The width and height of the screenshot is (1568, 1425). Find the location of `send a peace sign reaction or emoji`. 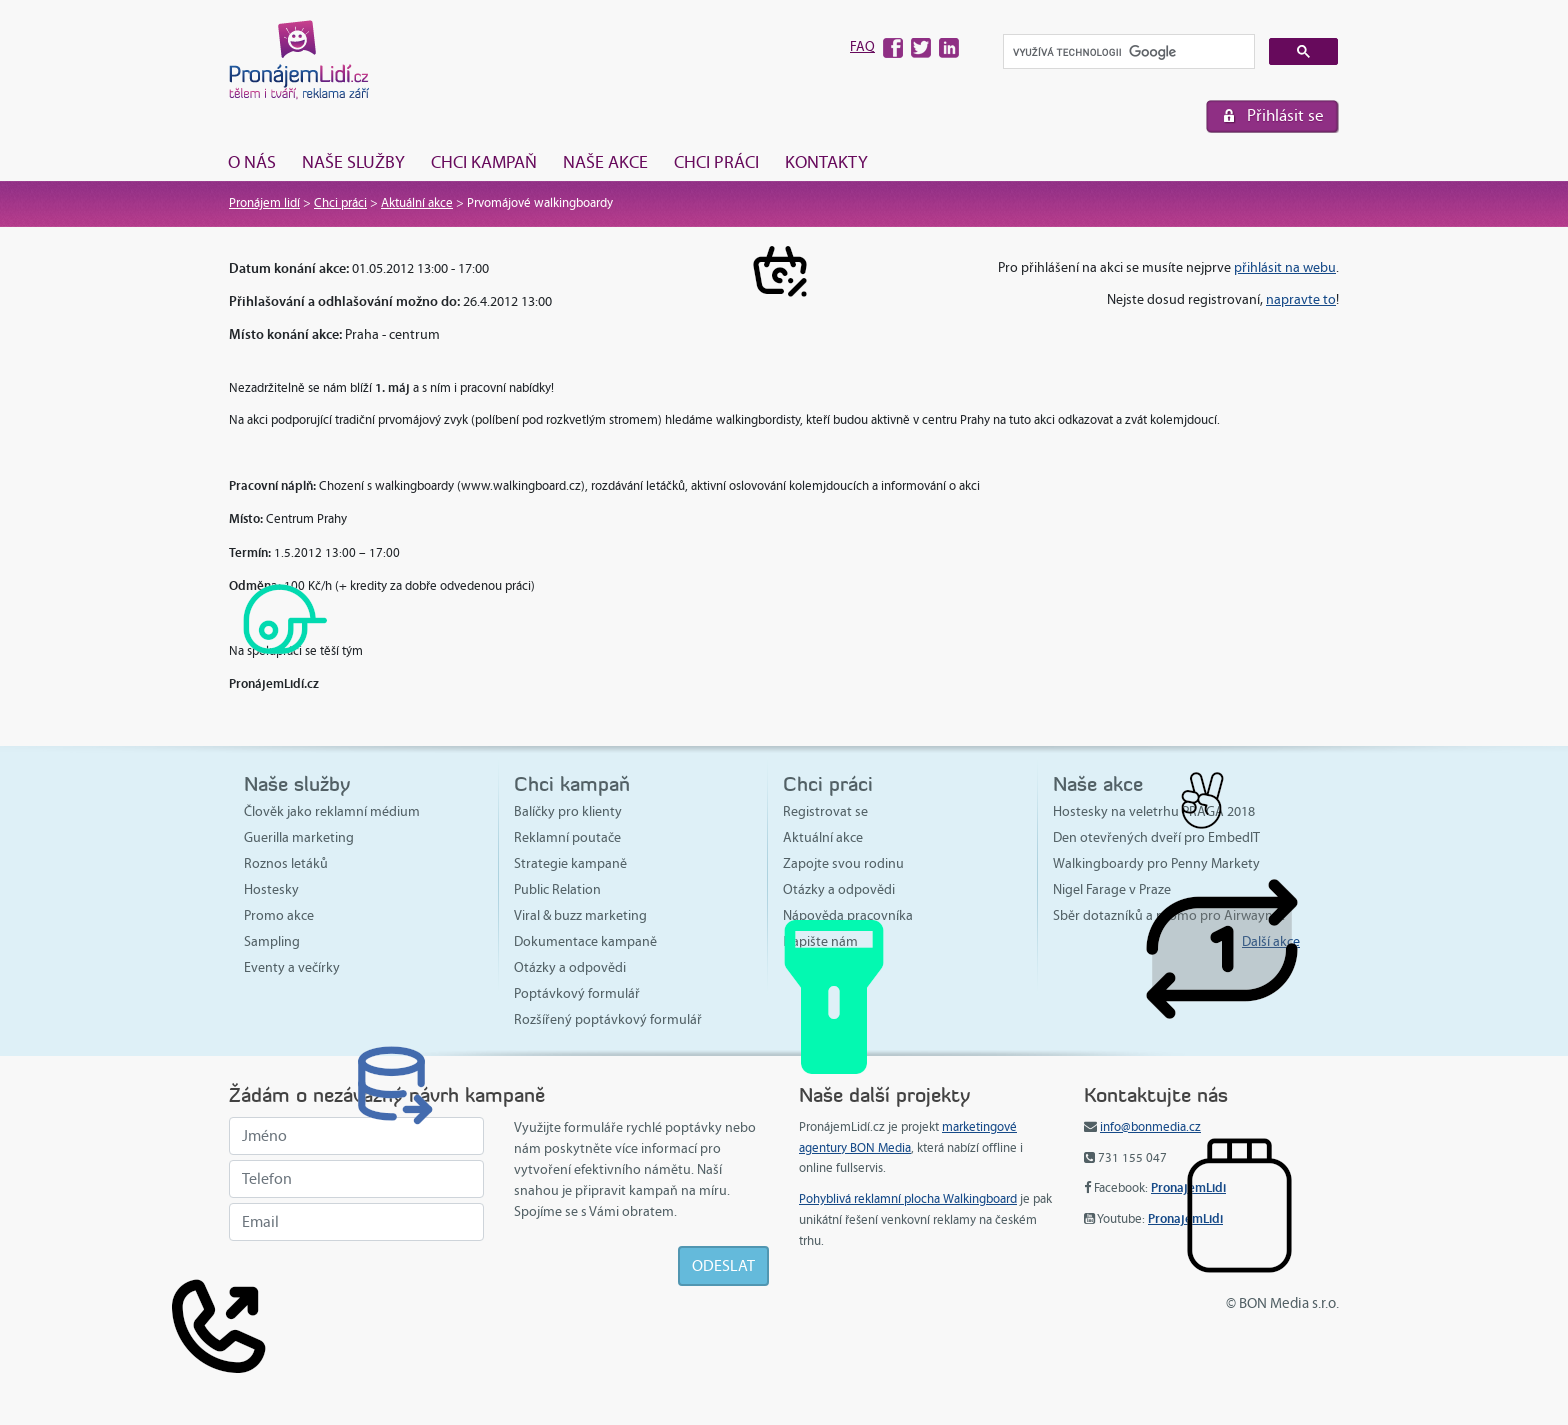

send a peace sign reaction or emoji is located at coordinates (1201, 800).